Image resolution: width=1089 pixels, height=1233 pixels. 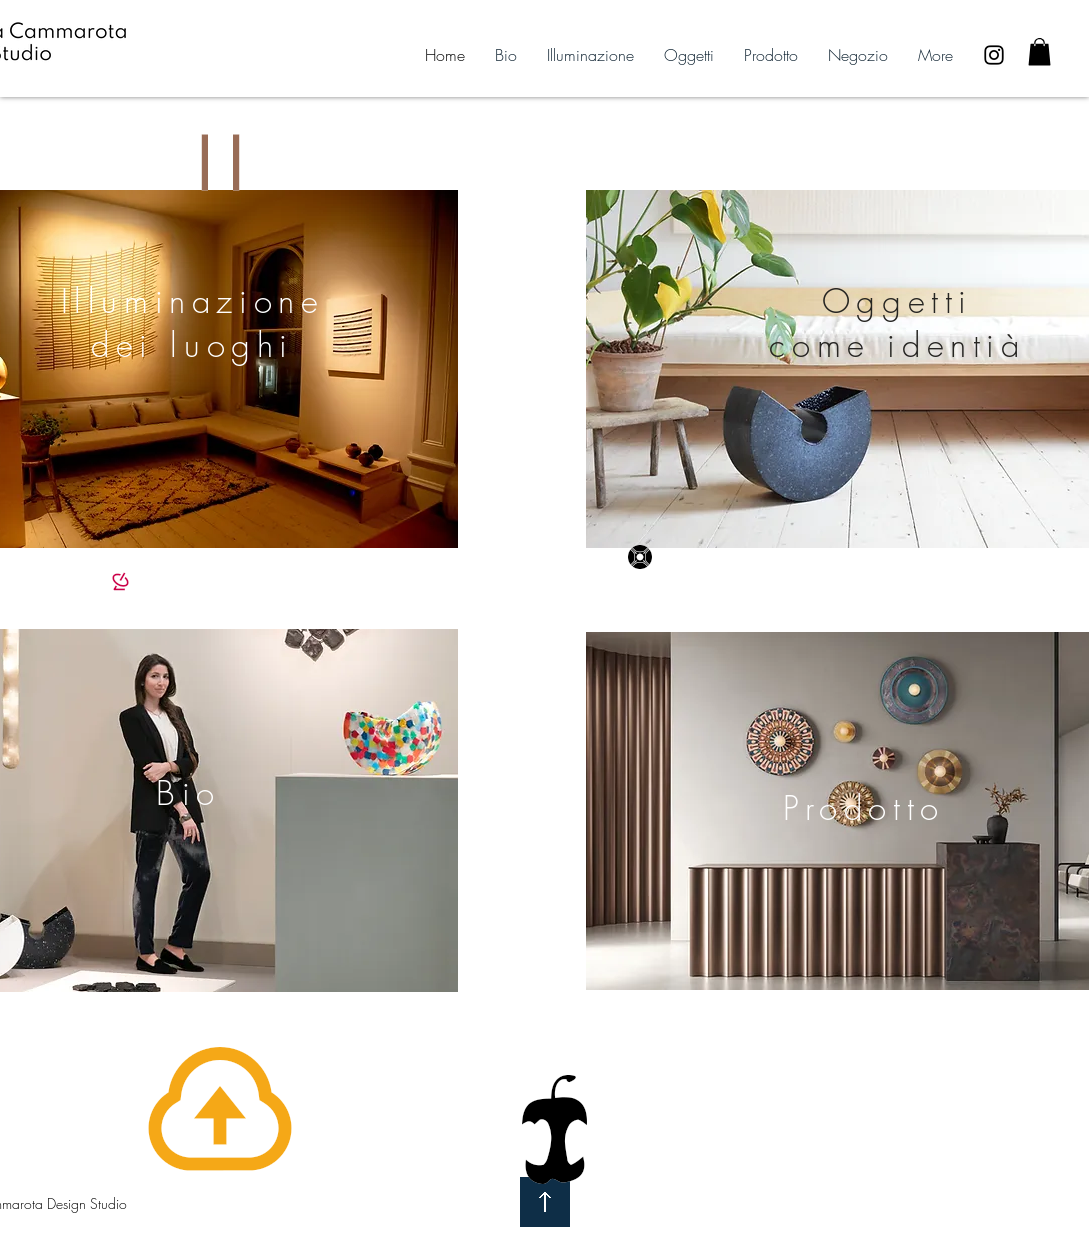 I want to click on upload file to cloud storage, so click(x=220, y=1112).